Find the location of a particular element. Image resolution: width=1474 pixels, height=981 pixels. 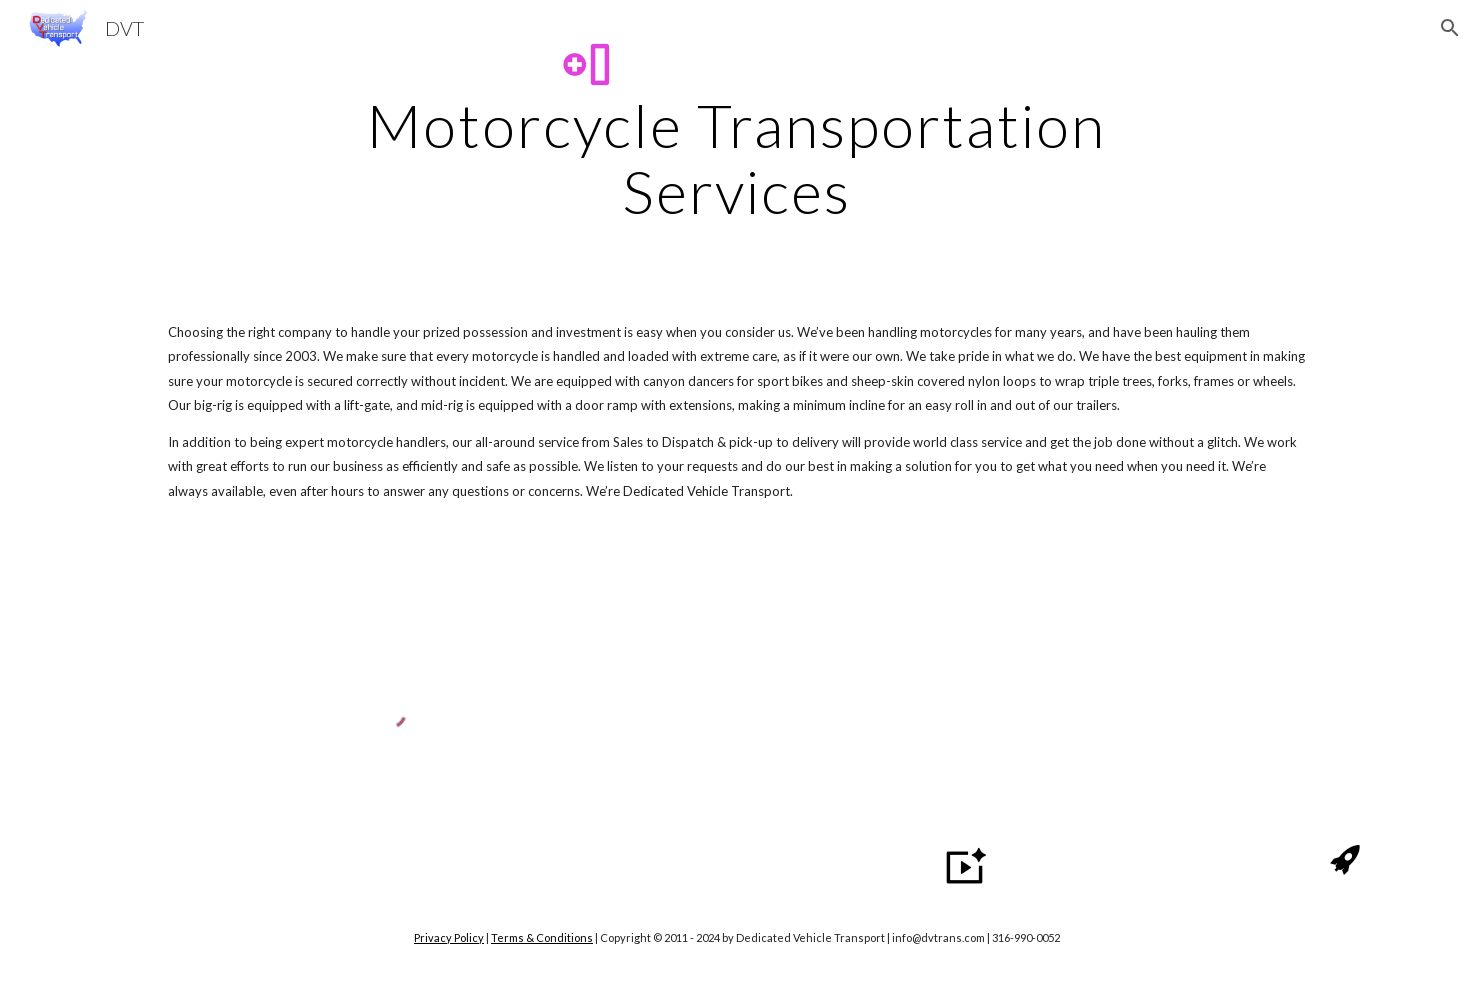

access AI-powered video generation tools is located at coordinates (964, 867).